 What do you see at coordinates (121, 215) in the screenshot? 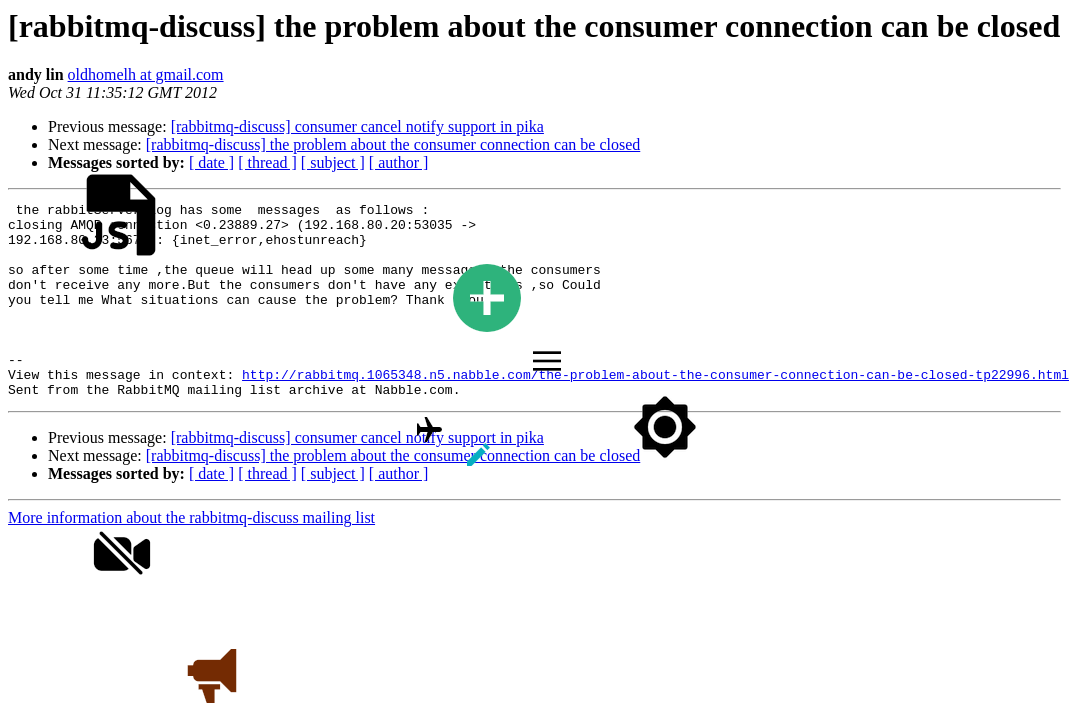
I see `javascript file type indicator` at bounding box center [121, 215].